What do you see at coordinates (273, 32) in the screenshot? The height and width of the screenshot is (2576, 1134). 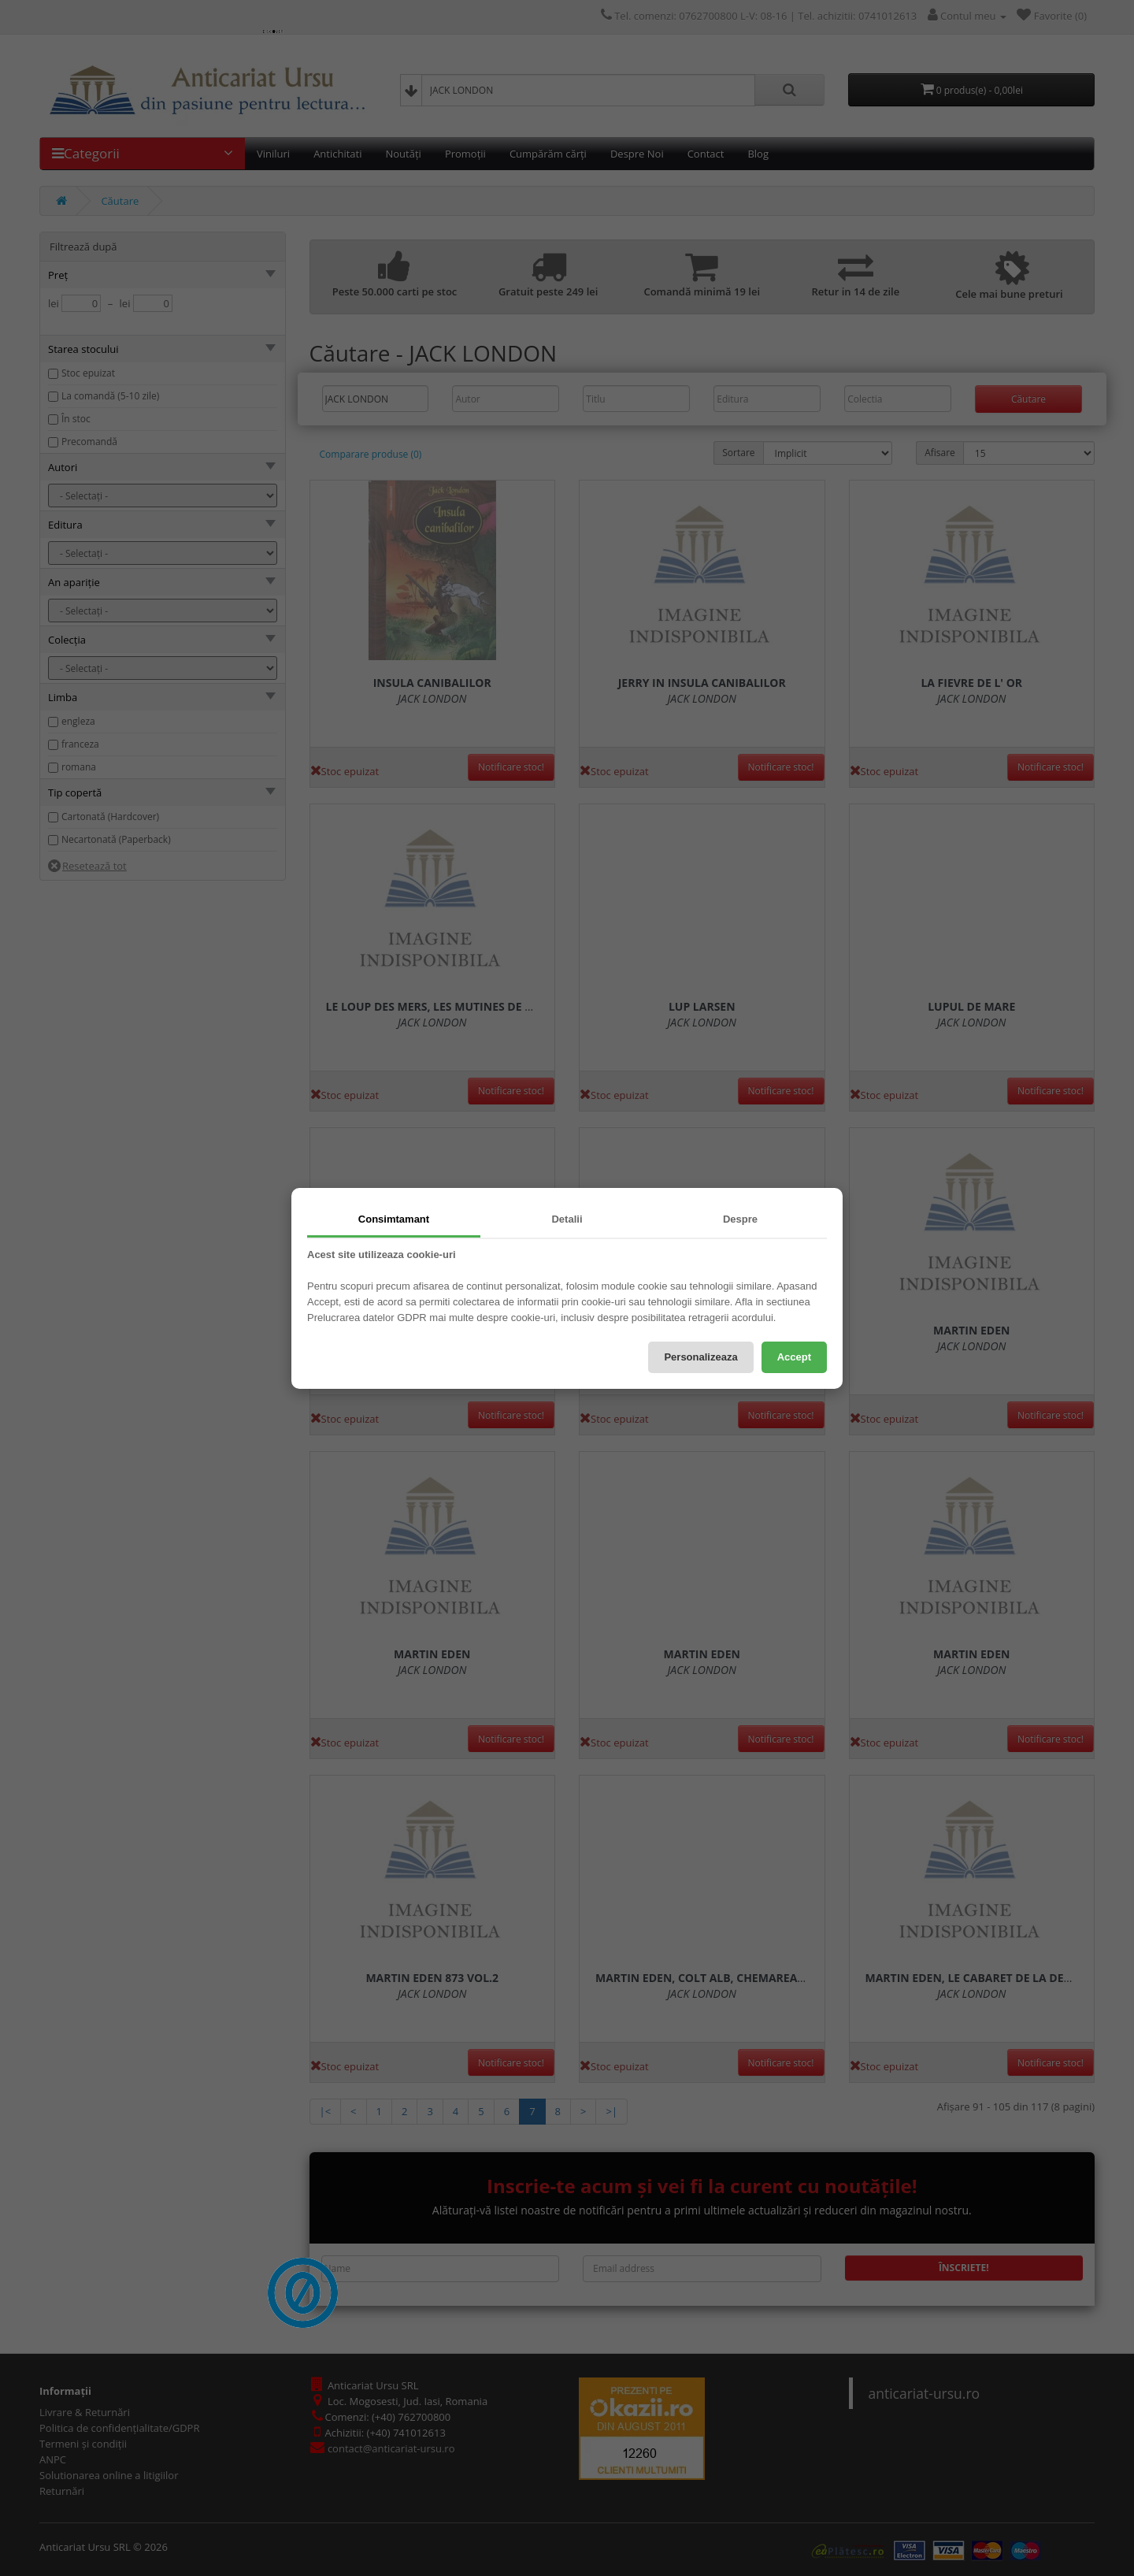 I see `pay with Discover card` at bounding box center [273, 32].